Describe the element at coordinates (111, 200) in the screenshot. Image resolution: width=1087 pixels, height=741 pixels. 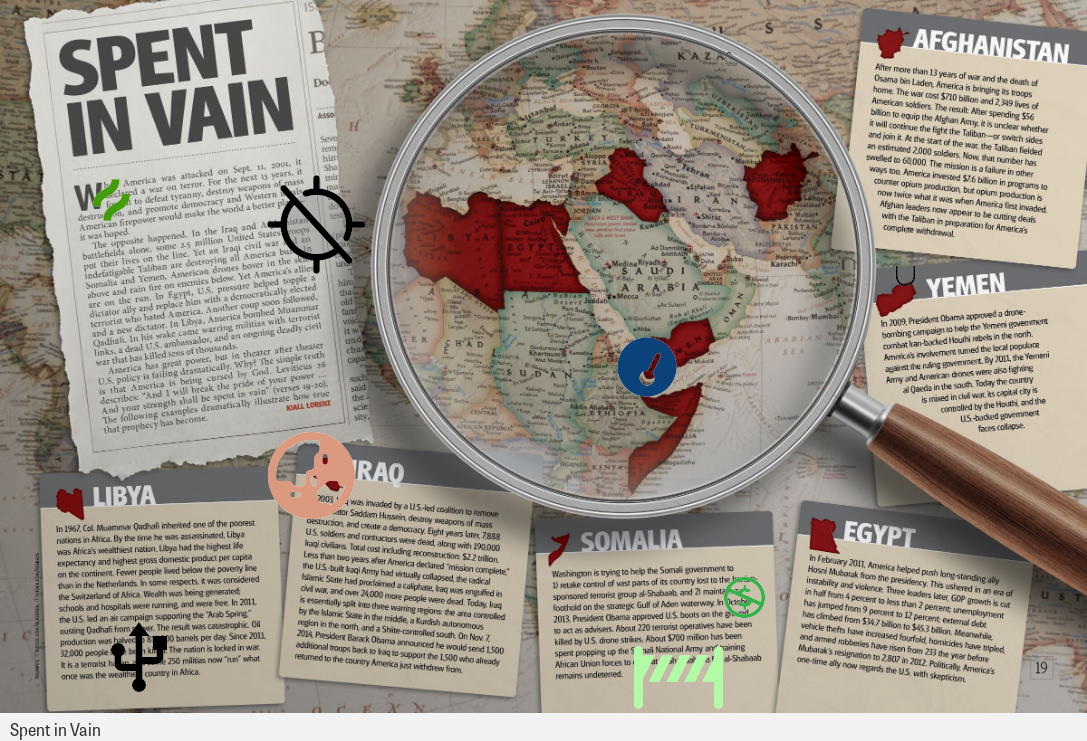
I see `hotjar analytics and feedback tool logo` at that location.